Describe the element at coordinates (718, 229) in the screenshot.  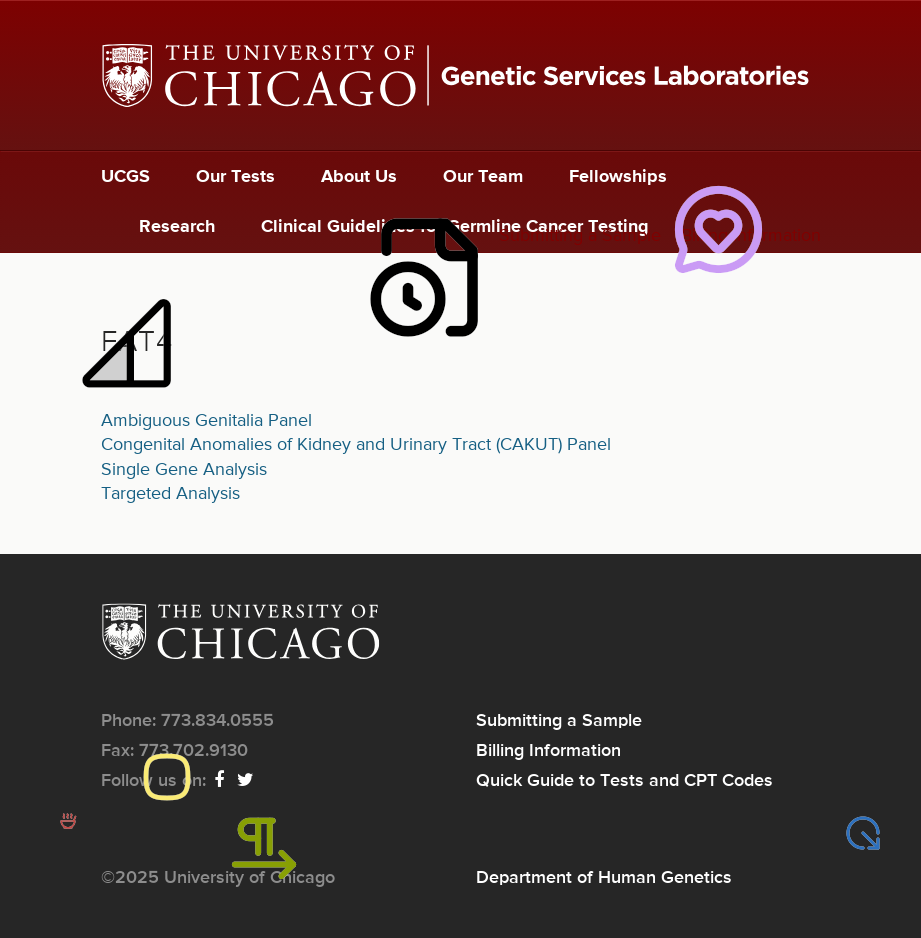
I see `send a message to favorites` at that location.